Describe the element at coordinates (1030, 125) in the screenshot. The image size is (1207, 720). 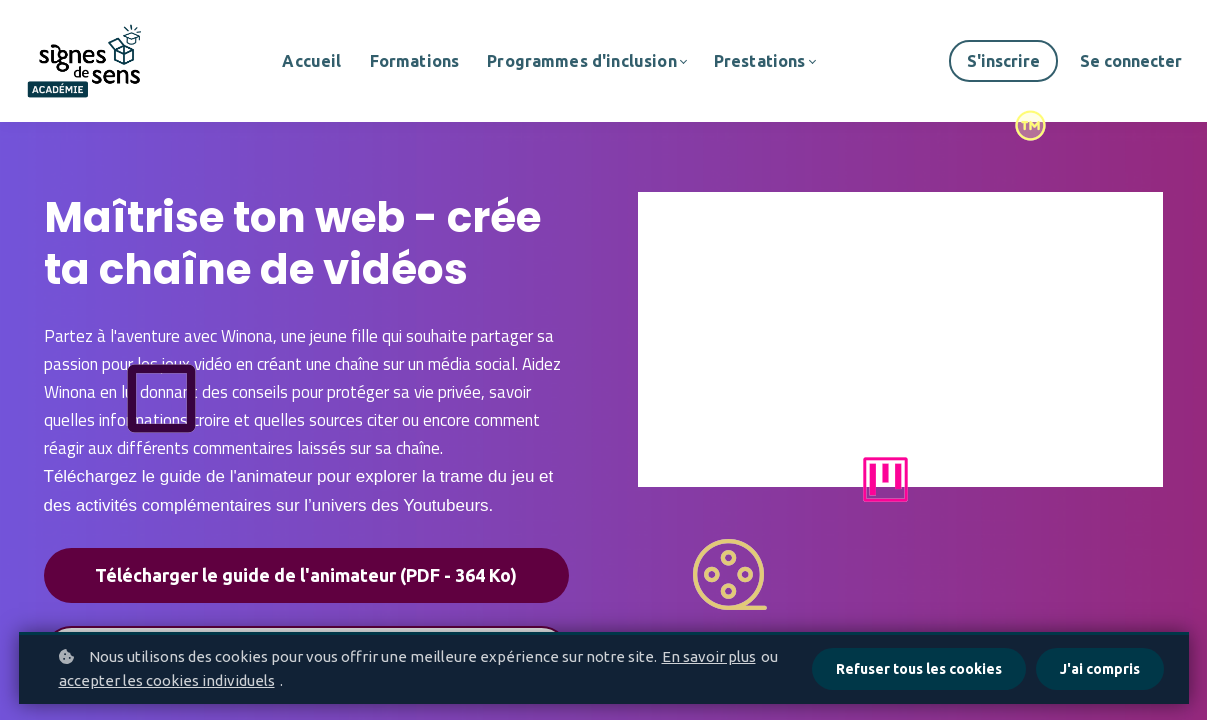
I see `indicates trademarked content or branding` at that location.